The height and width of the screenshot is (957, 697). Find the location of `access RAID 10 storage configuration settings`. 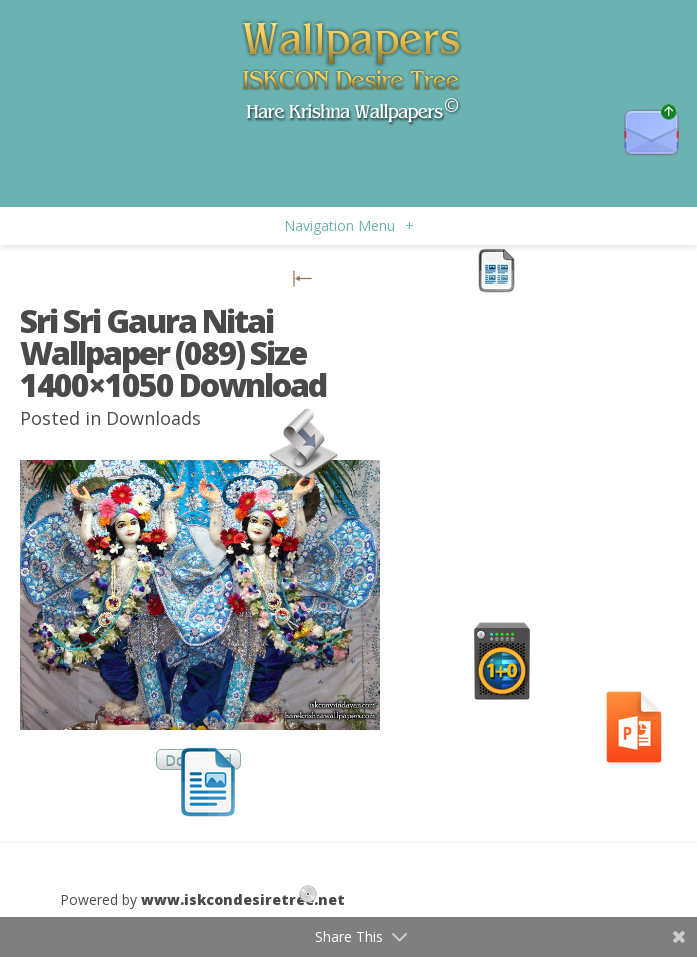

access RAID 10 storage configuration settings is located at coordinates (502, 661).